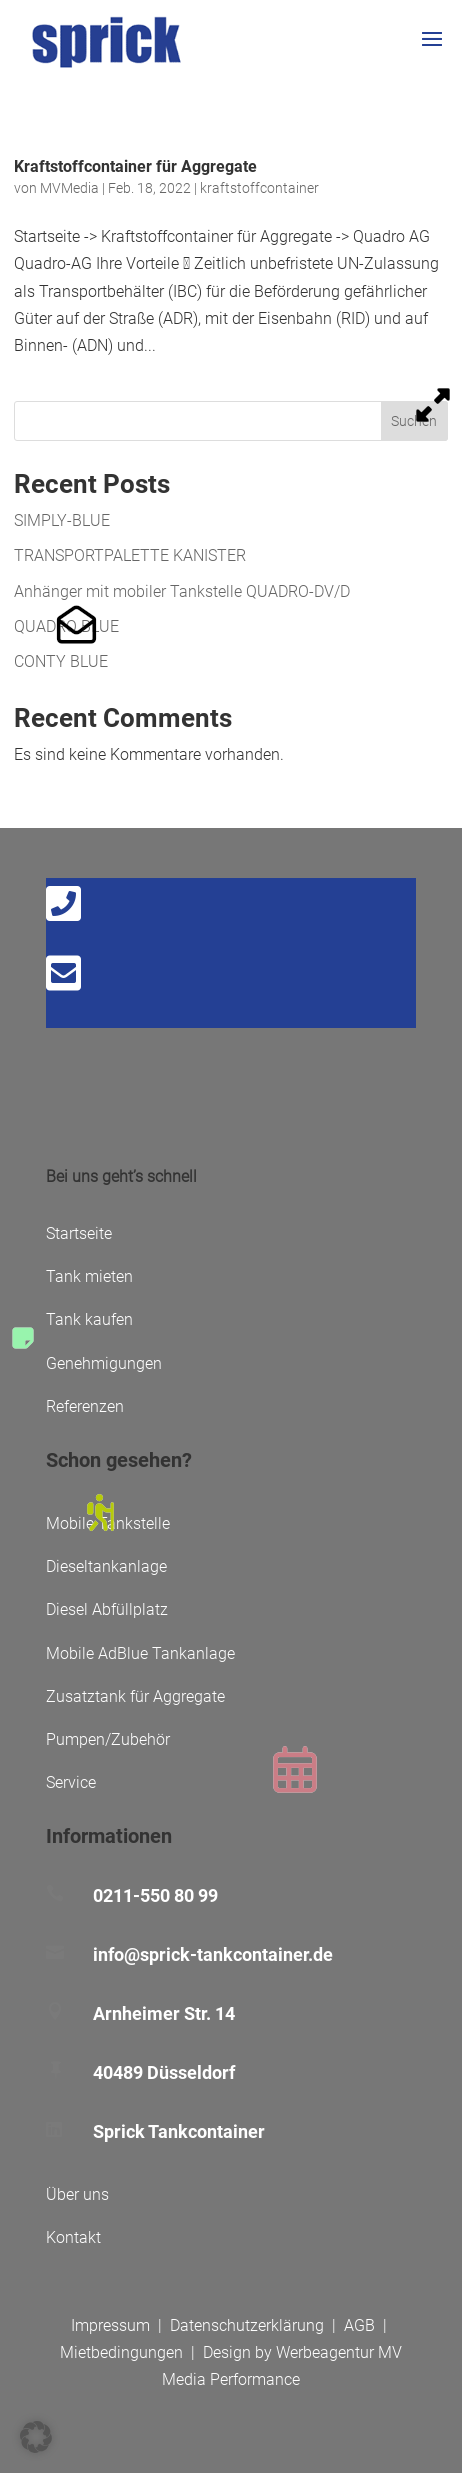  I want to click on view calendar or schedule, so click(295, 1771).